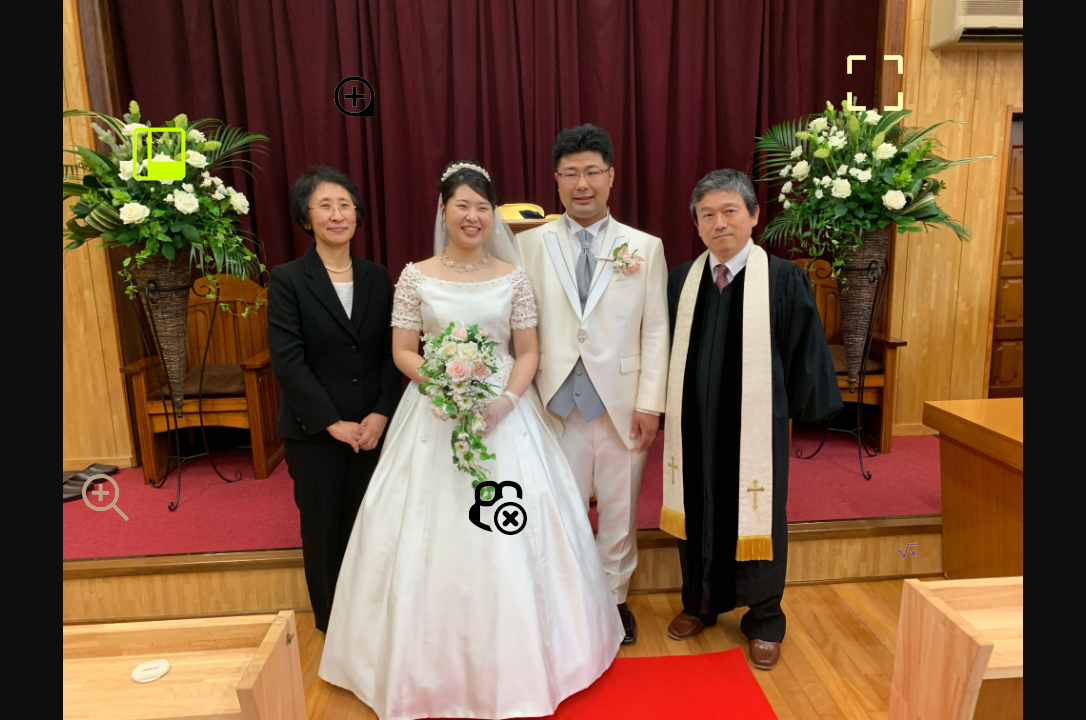 This screenshot has width=1086, height=720. I want to click on enter fullscreen mode, so click(875, 83).